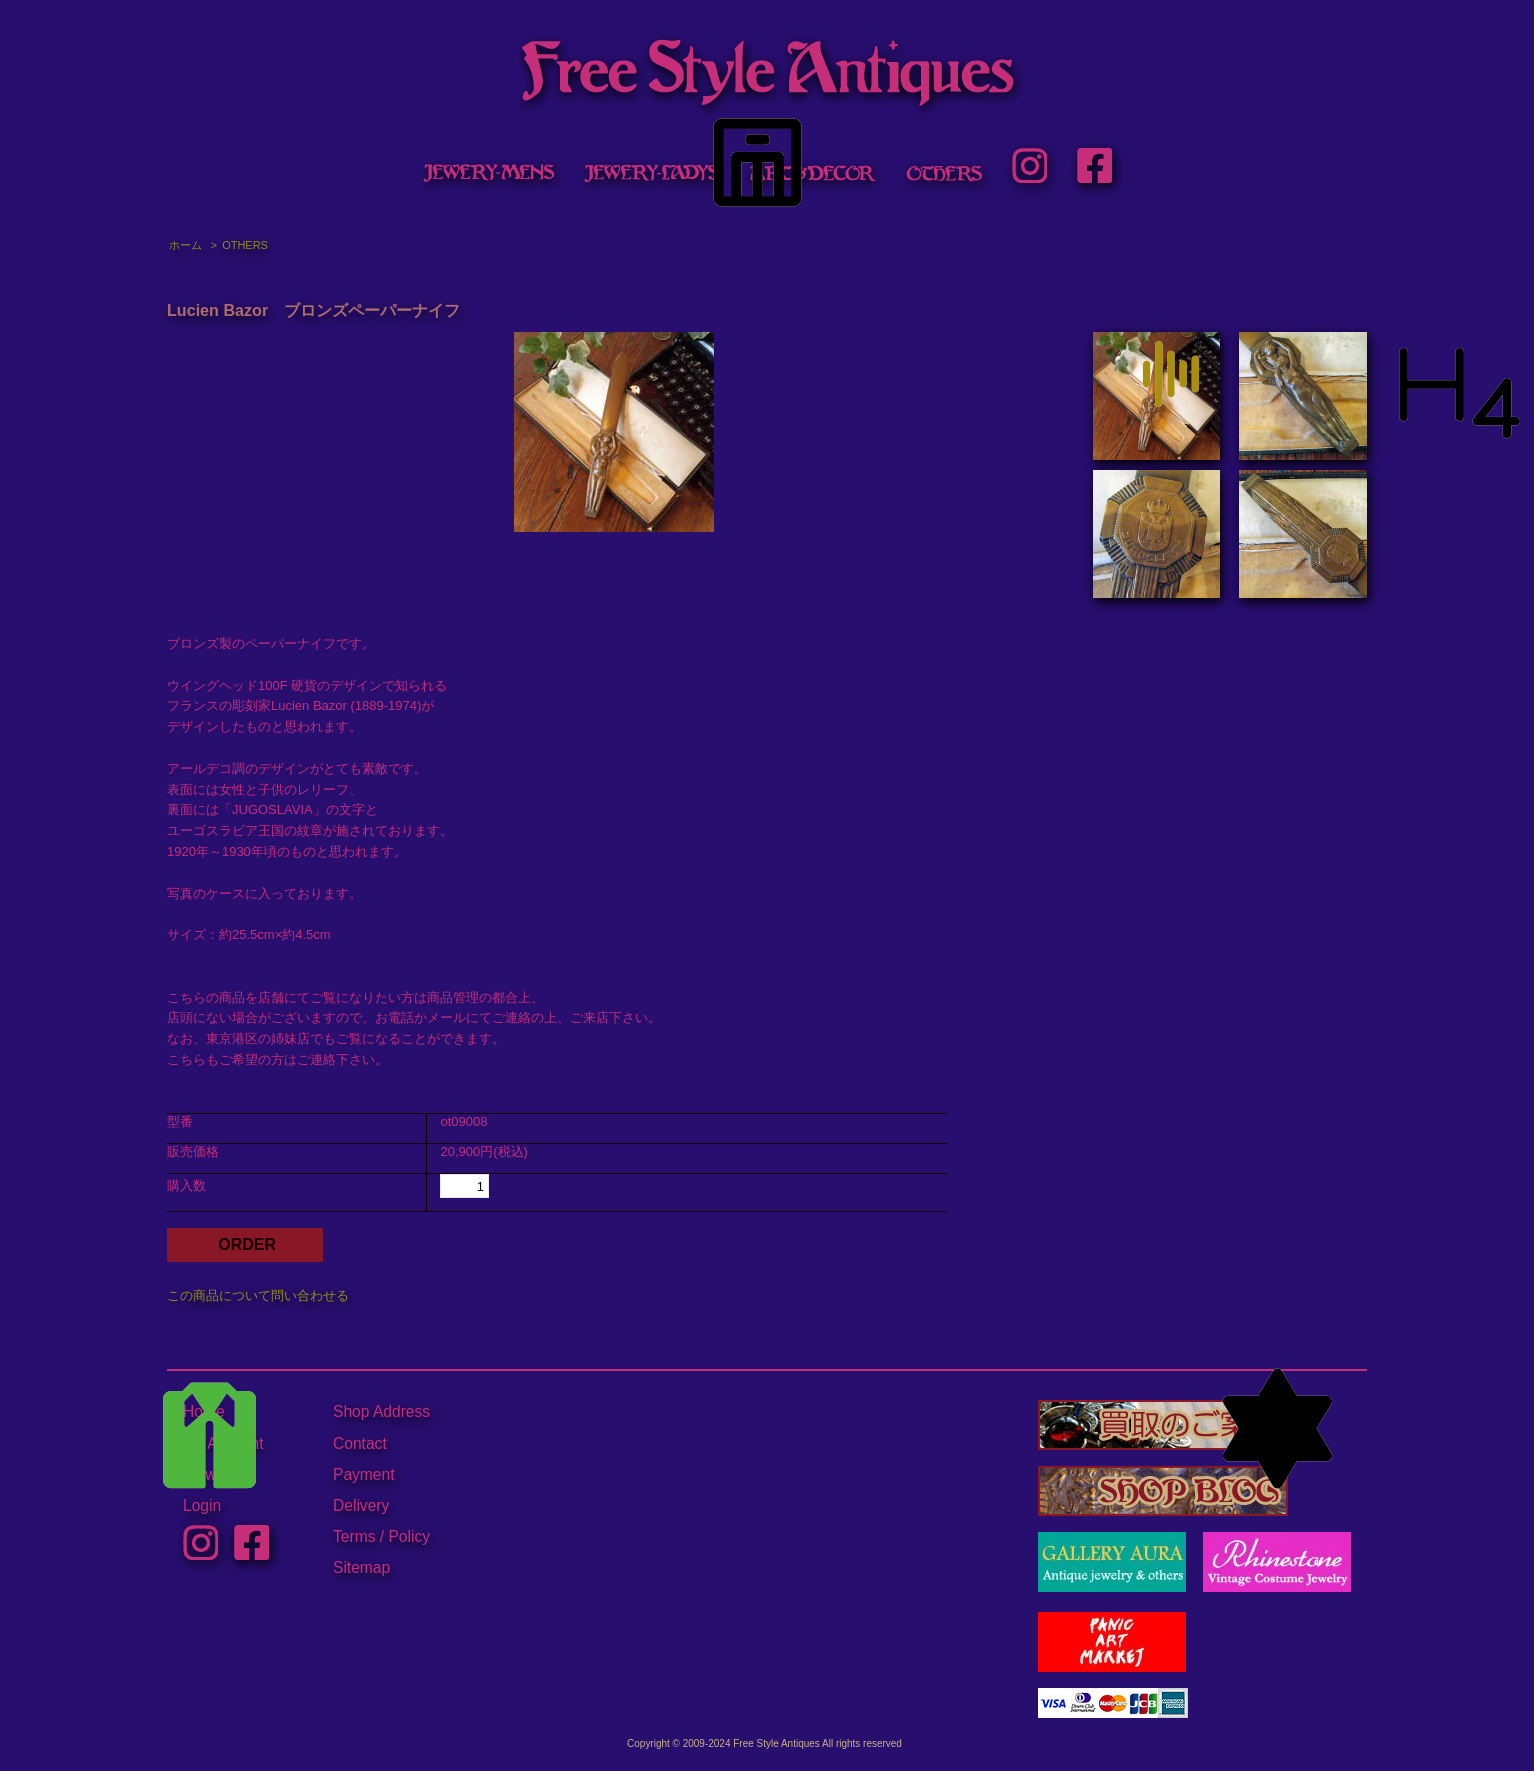  Describe the element at coordinates (1277, 1428) in the screenshot. I see `indicates jewish or hebrew content` at that location.